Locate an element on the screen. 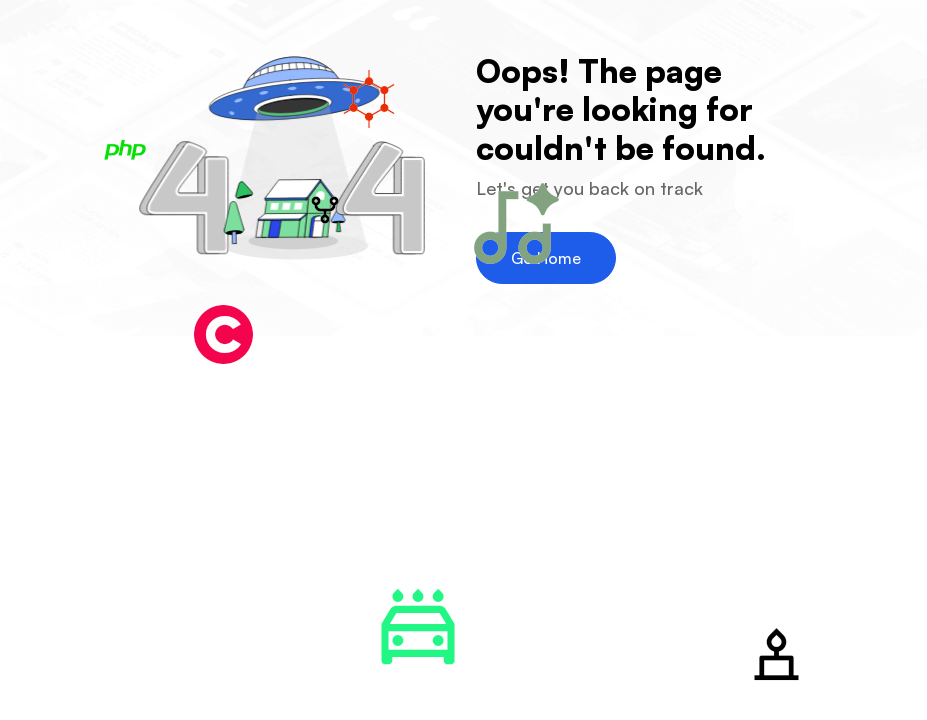 This screenshot has width=927, height=720. indicates PHP programming language or technology is located at coordinates (125, 151).